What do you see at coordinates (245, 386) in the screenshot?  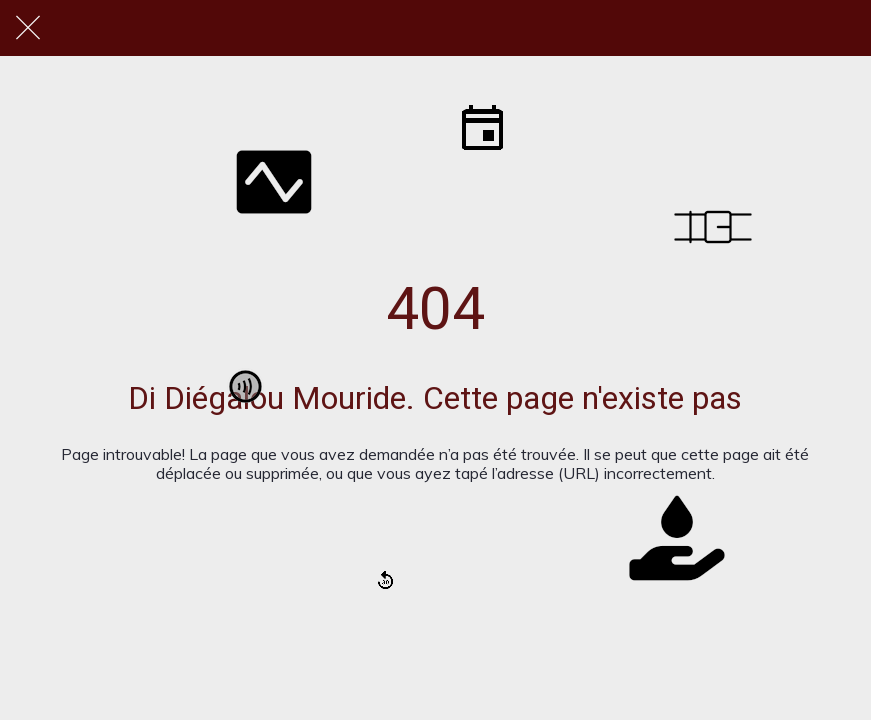 I see `tap to pay with contactless payment` at bounding box center [245, 386].